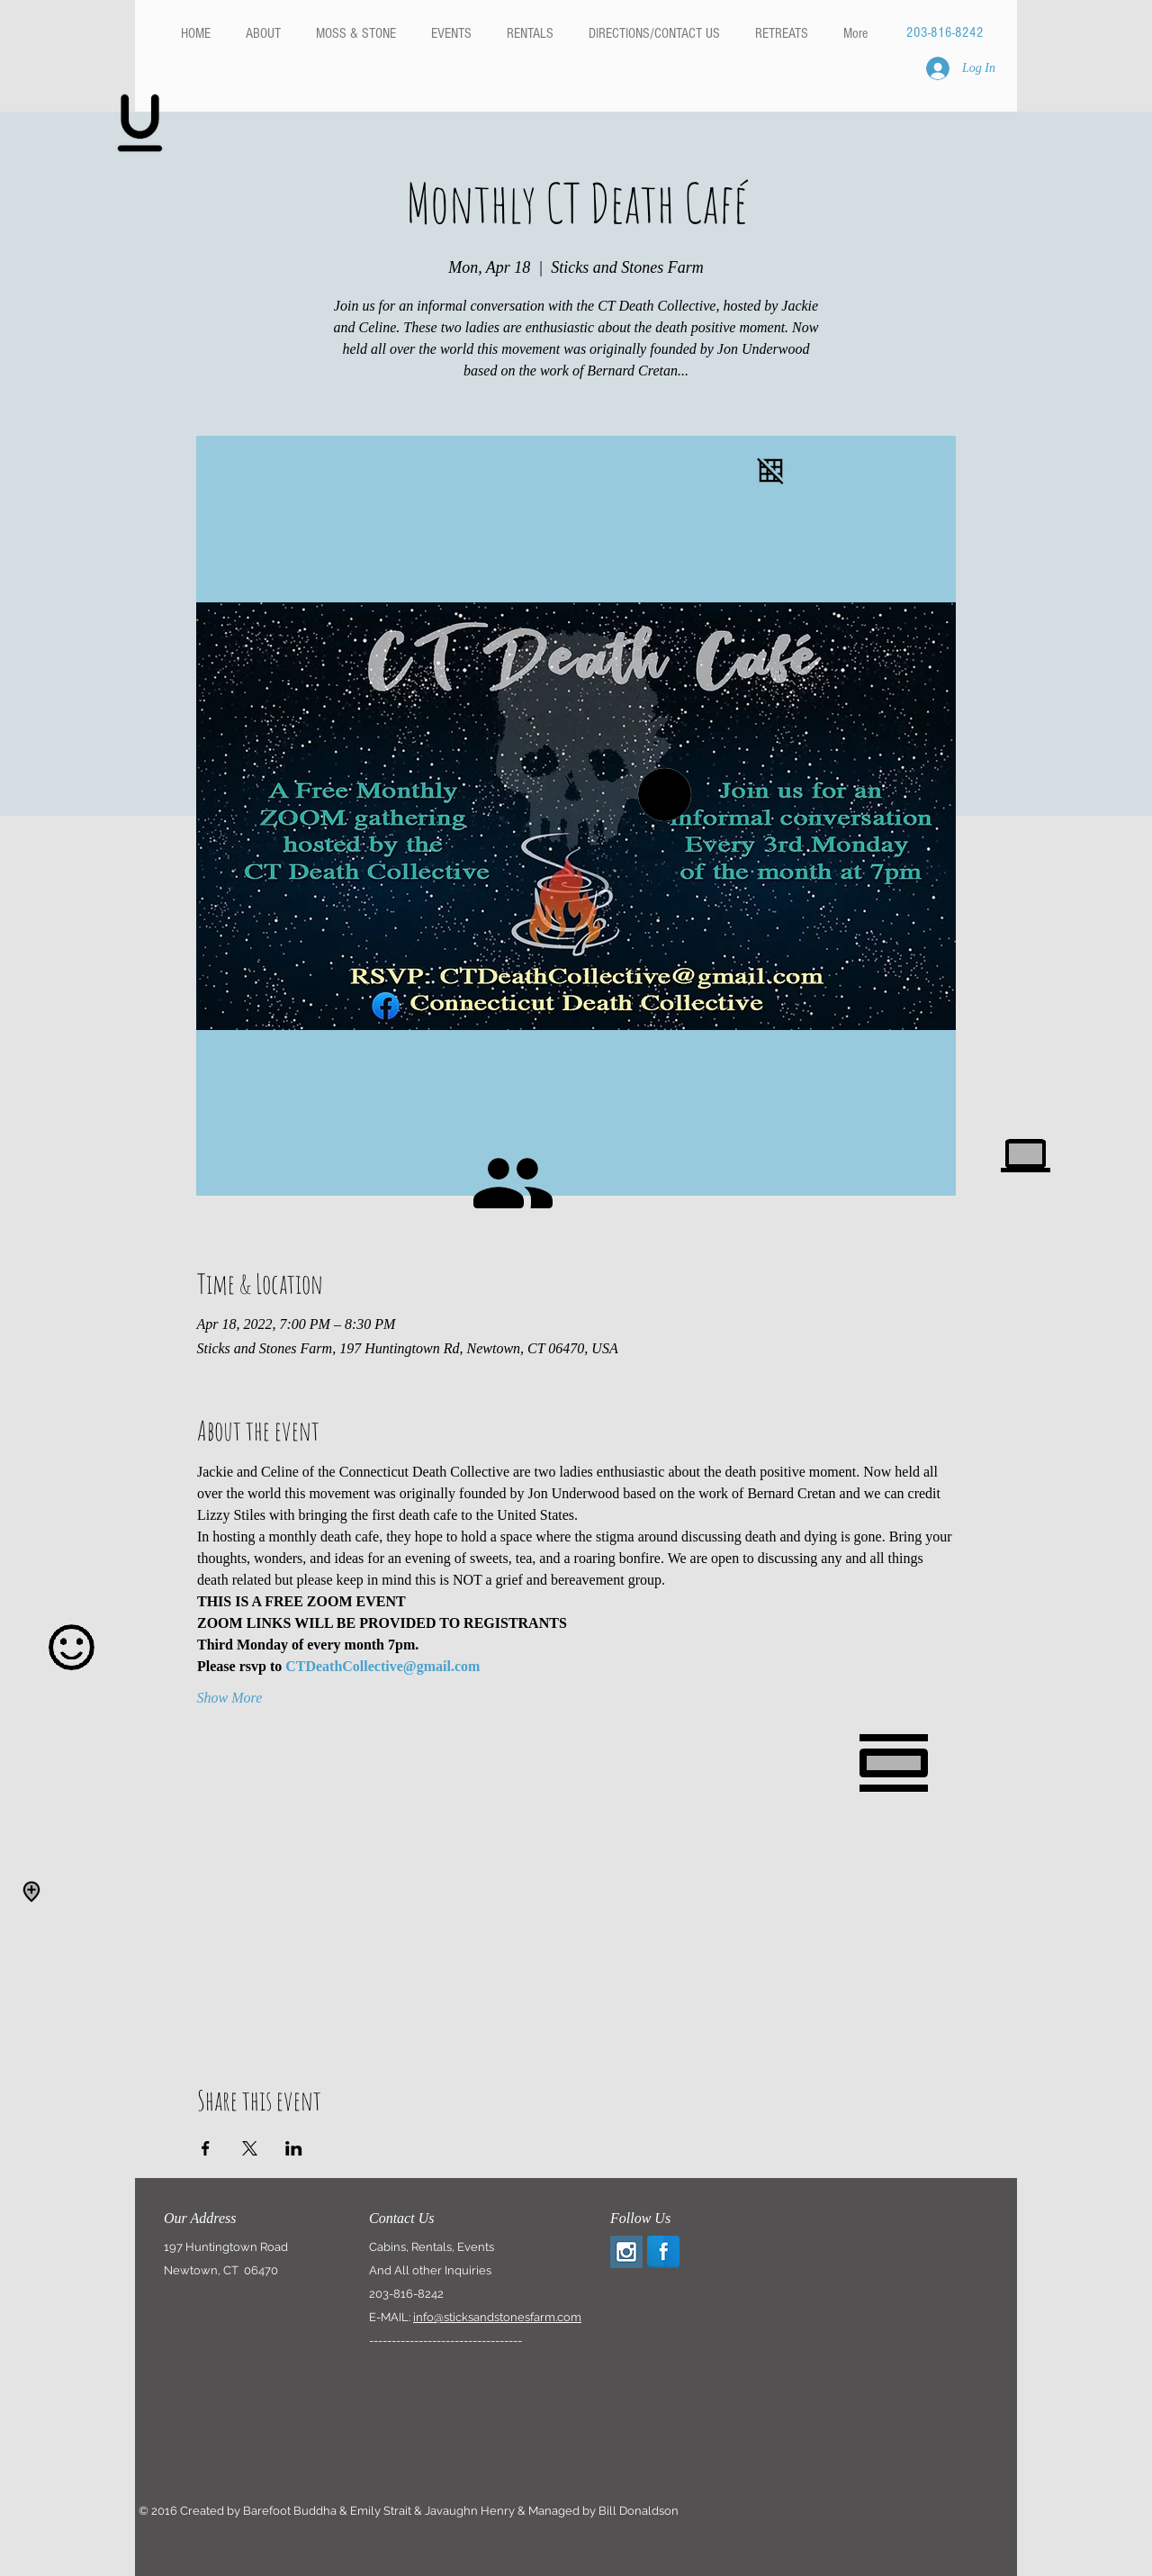 The image size is (1152, 2576). Describe the element at coordinates (140, 122) in the screenshot. I see `apply underline formatting to selected text` at that location.